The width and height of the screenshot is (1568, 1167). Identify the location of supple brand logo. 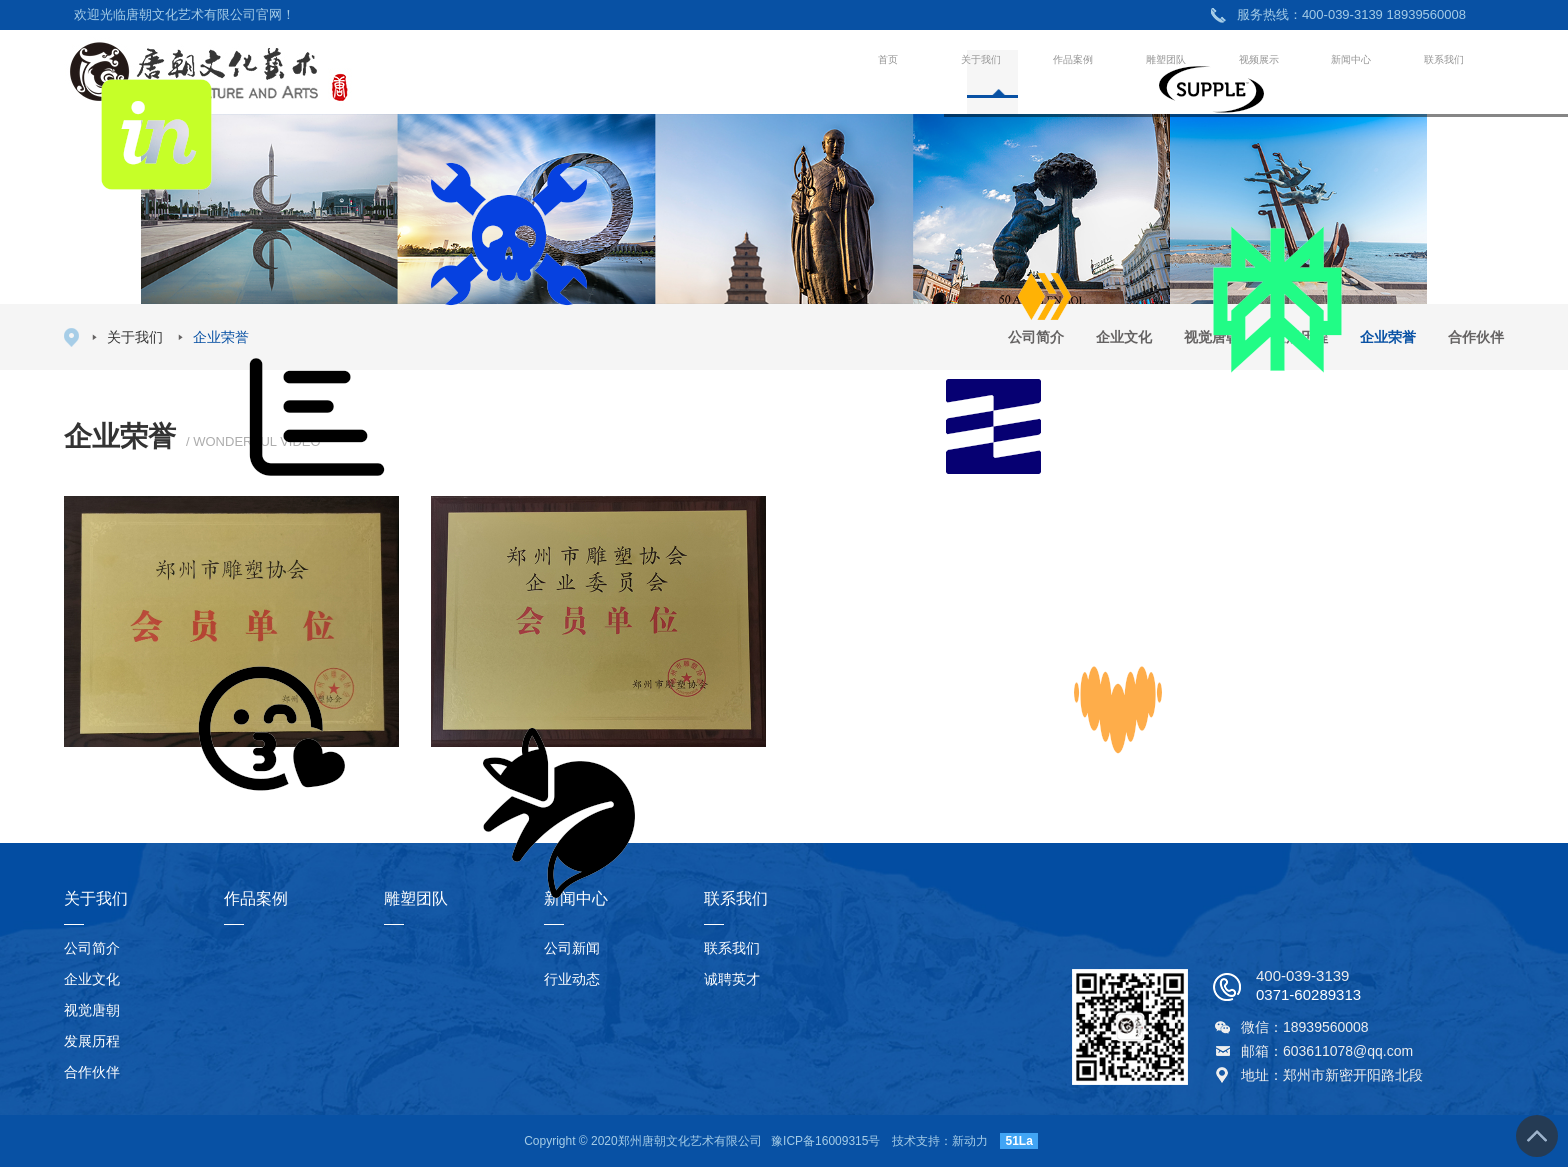
(1211, 92).